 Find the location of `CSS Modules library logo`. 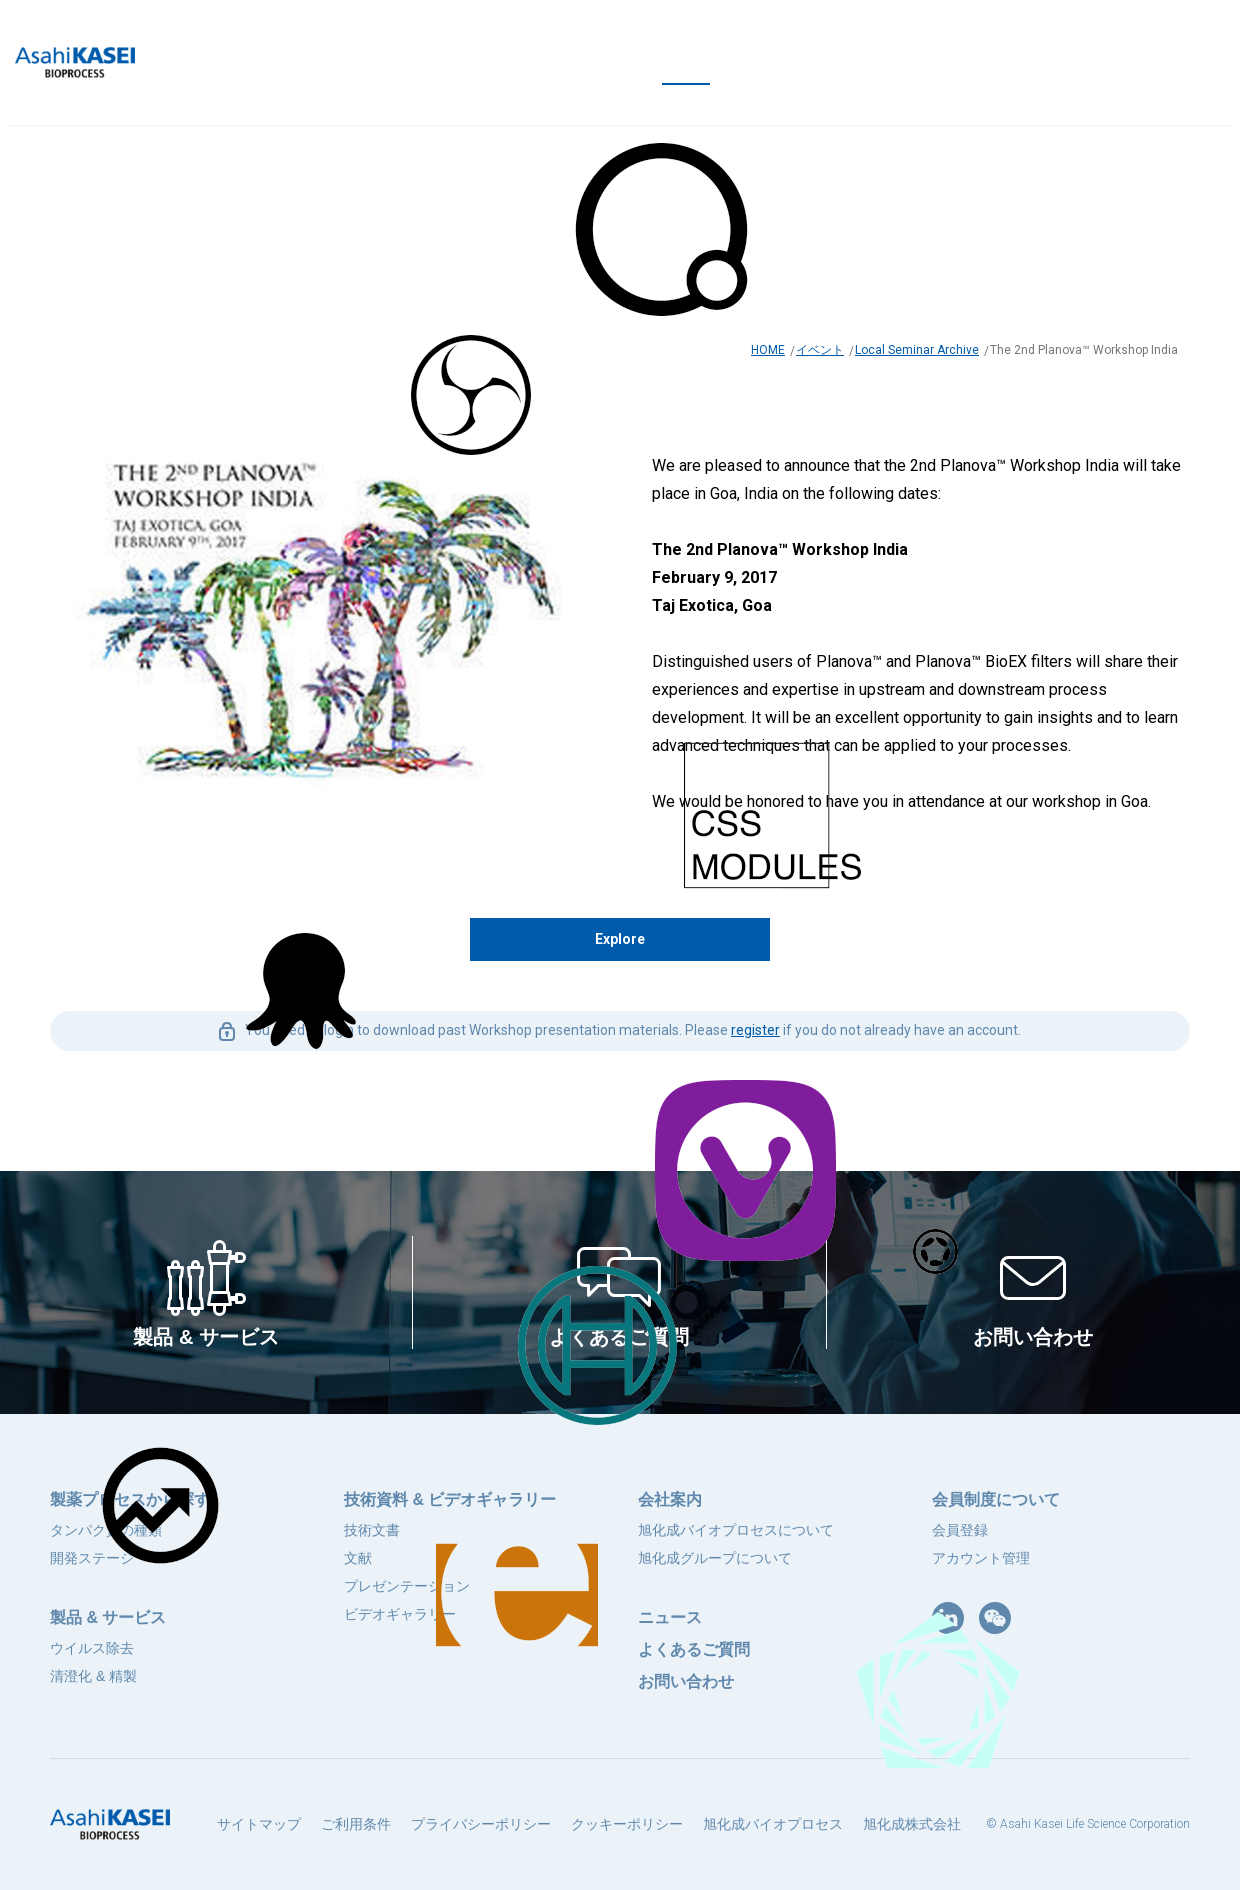

CSS Modules library logo is located at coordinates (772, 815).